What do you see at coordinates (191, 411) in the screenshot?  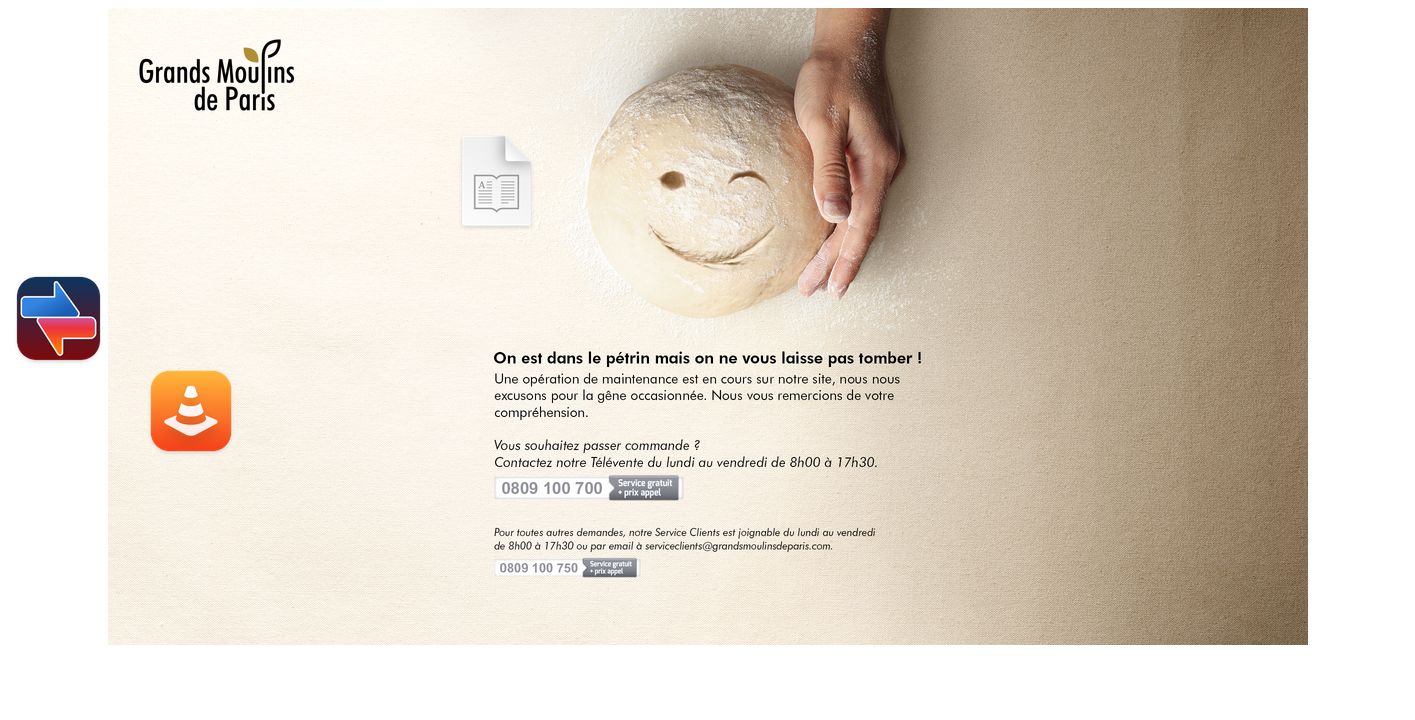 I see `open VLC media player` at bounding box center [191, 411].